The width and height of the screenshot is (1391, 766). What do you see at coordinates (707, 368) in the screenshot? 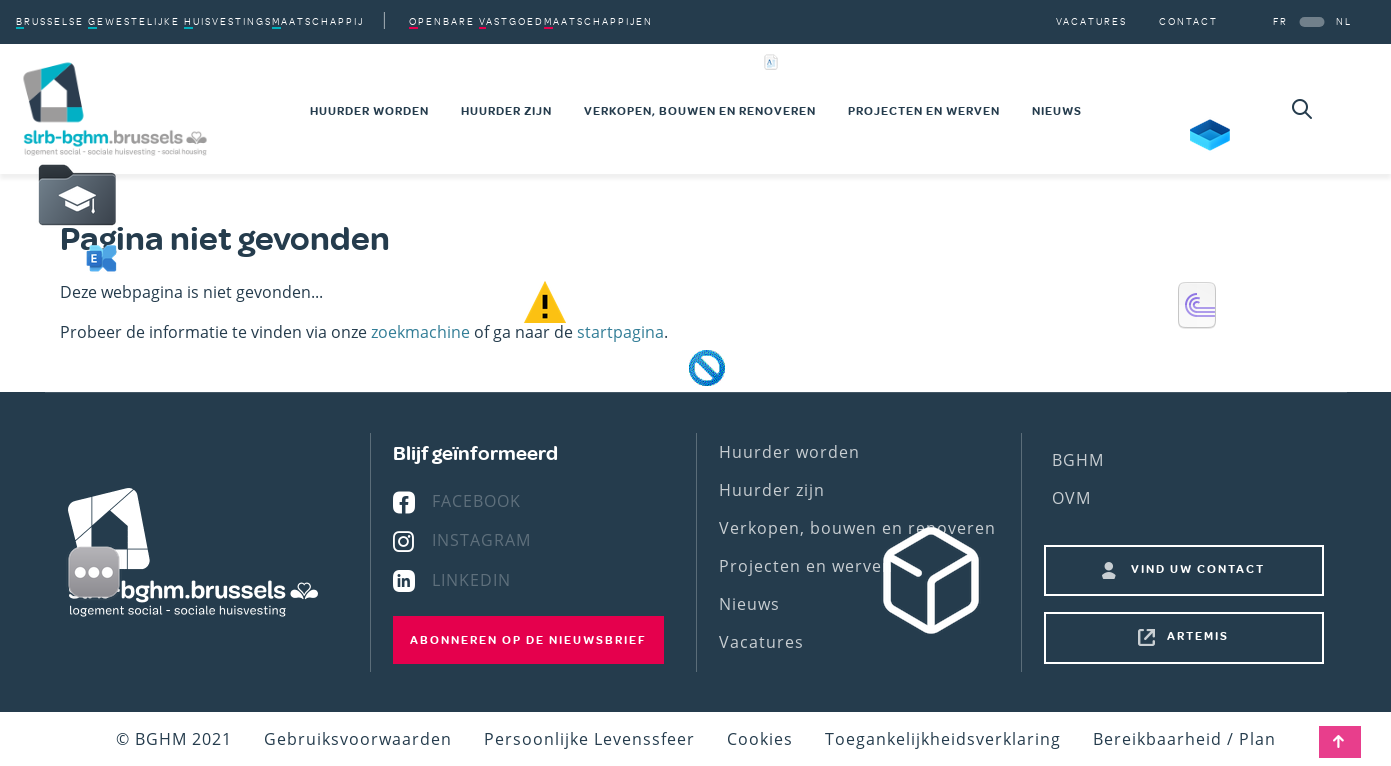
I see `indicates access denied or permission blocked` at bounding box center [707, 368].